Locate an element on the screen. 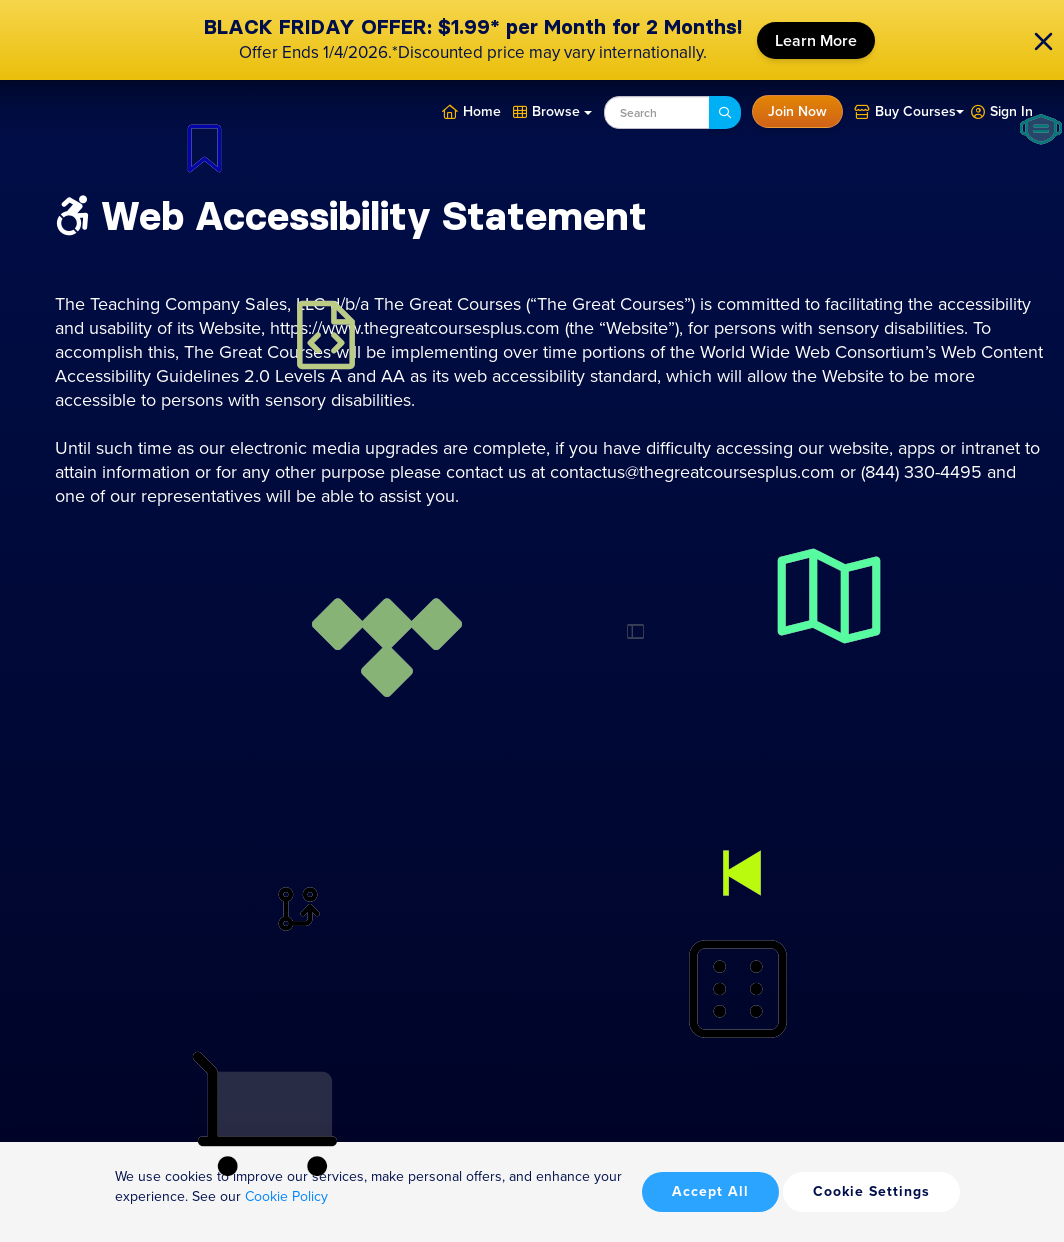 Image resolution: width=1064 pixels, height=1242 pixels. randomize or shuffle content is located at coordinates (738, 989).